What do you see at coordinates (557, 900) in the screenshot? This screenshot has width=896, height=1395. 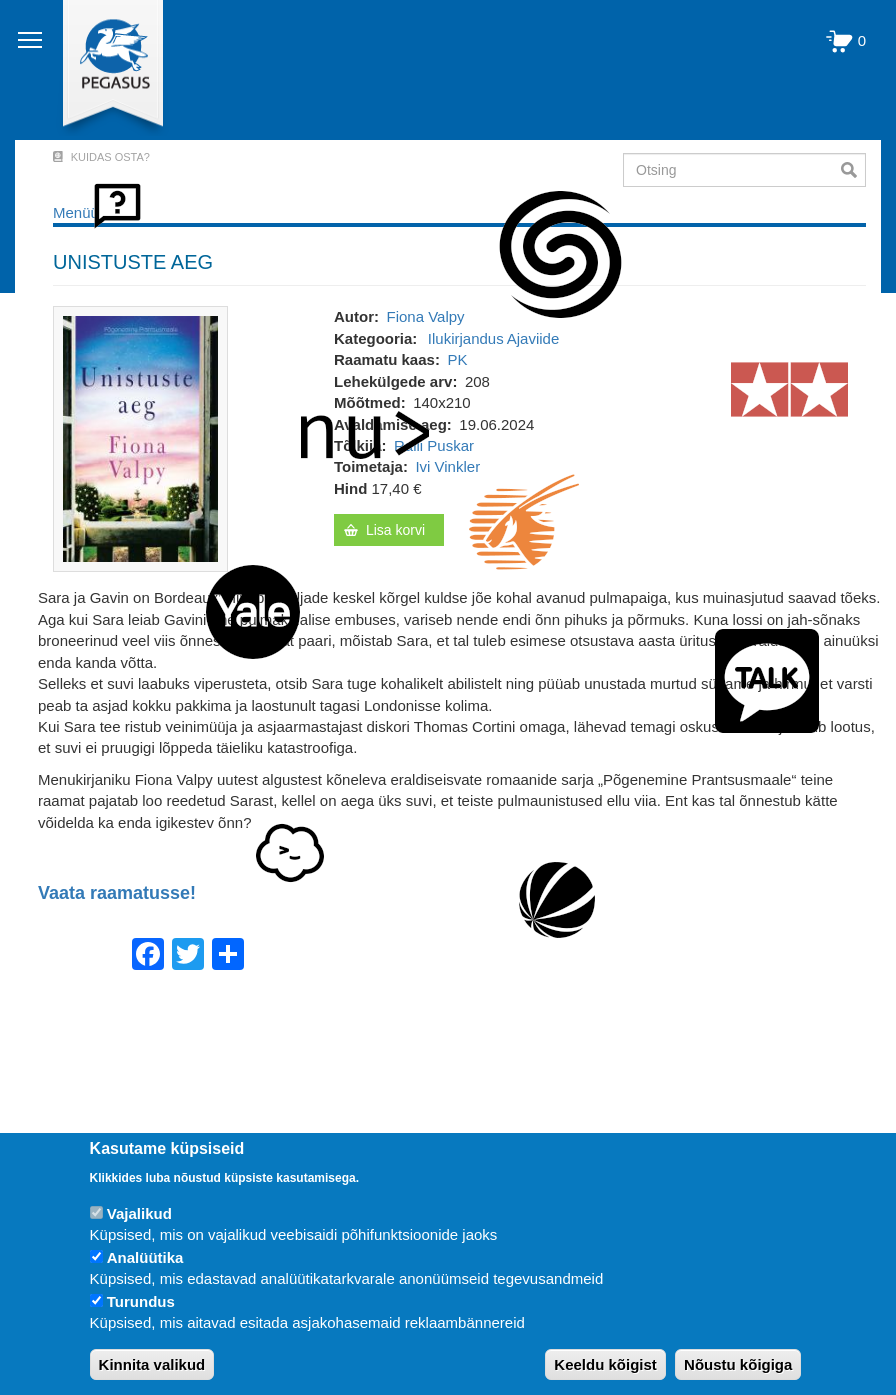 I see `sat.1 german television network logo` at bounding box center [557, 900].